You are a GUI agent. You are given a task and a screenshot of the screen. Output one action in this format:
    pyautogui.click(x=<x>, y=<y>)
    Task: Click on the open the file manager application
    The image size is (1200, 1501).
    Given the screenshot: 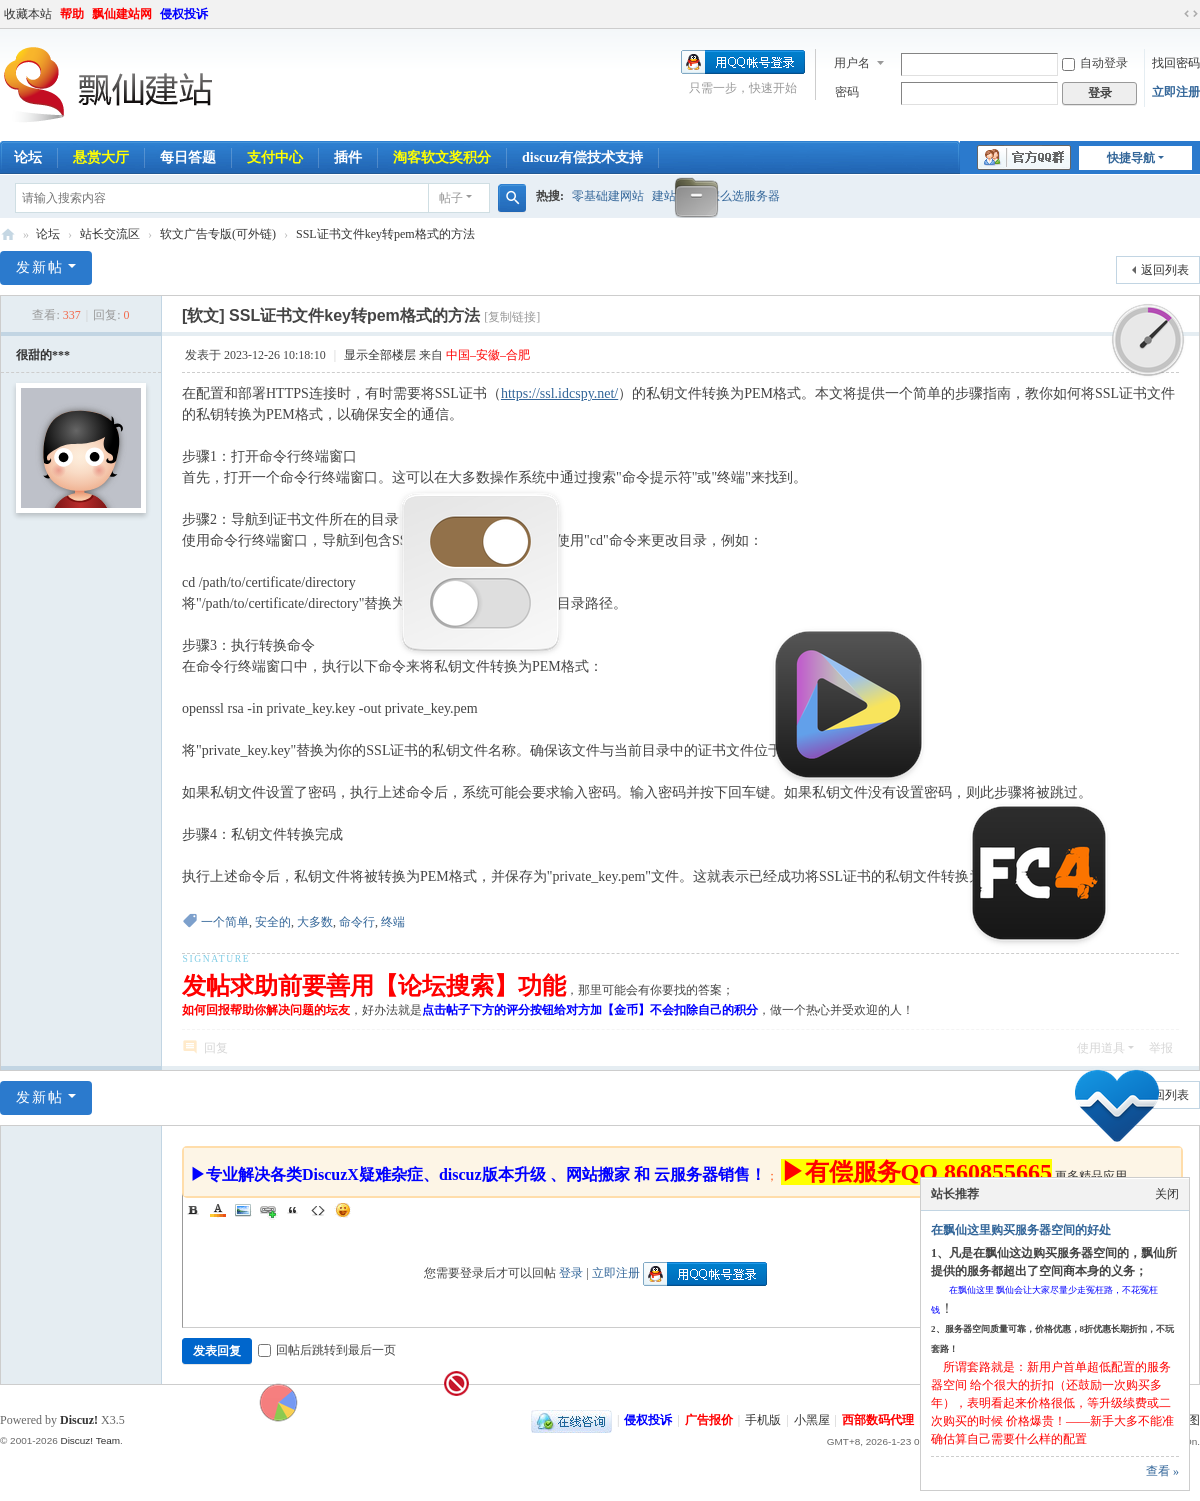 What is the action you would take?
    pyautogui.click(x=696, y=197)
    